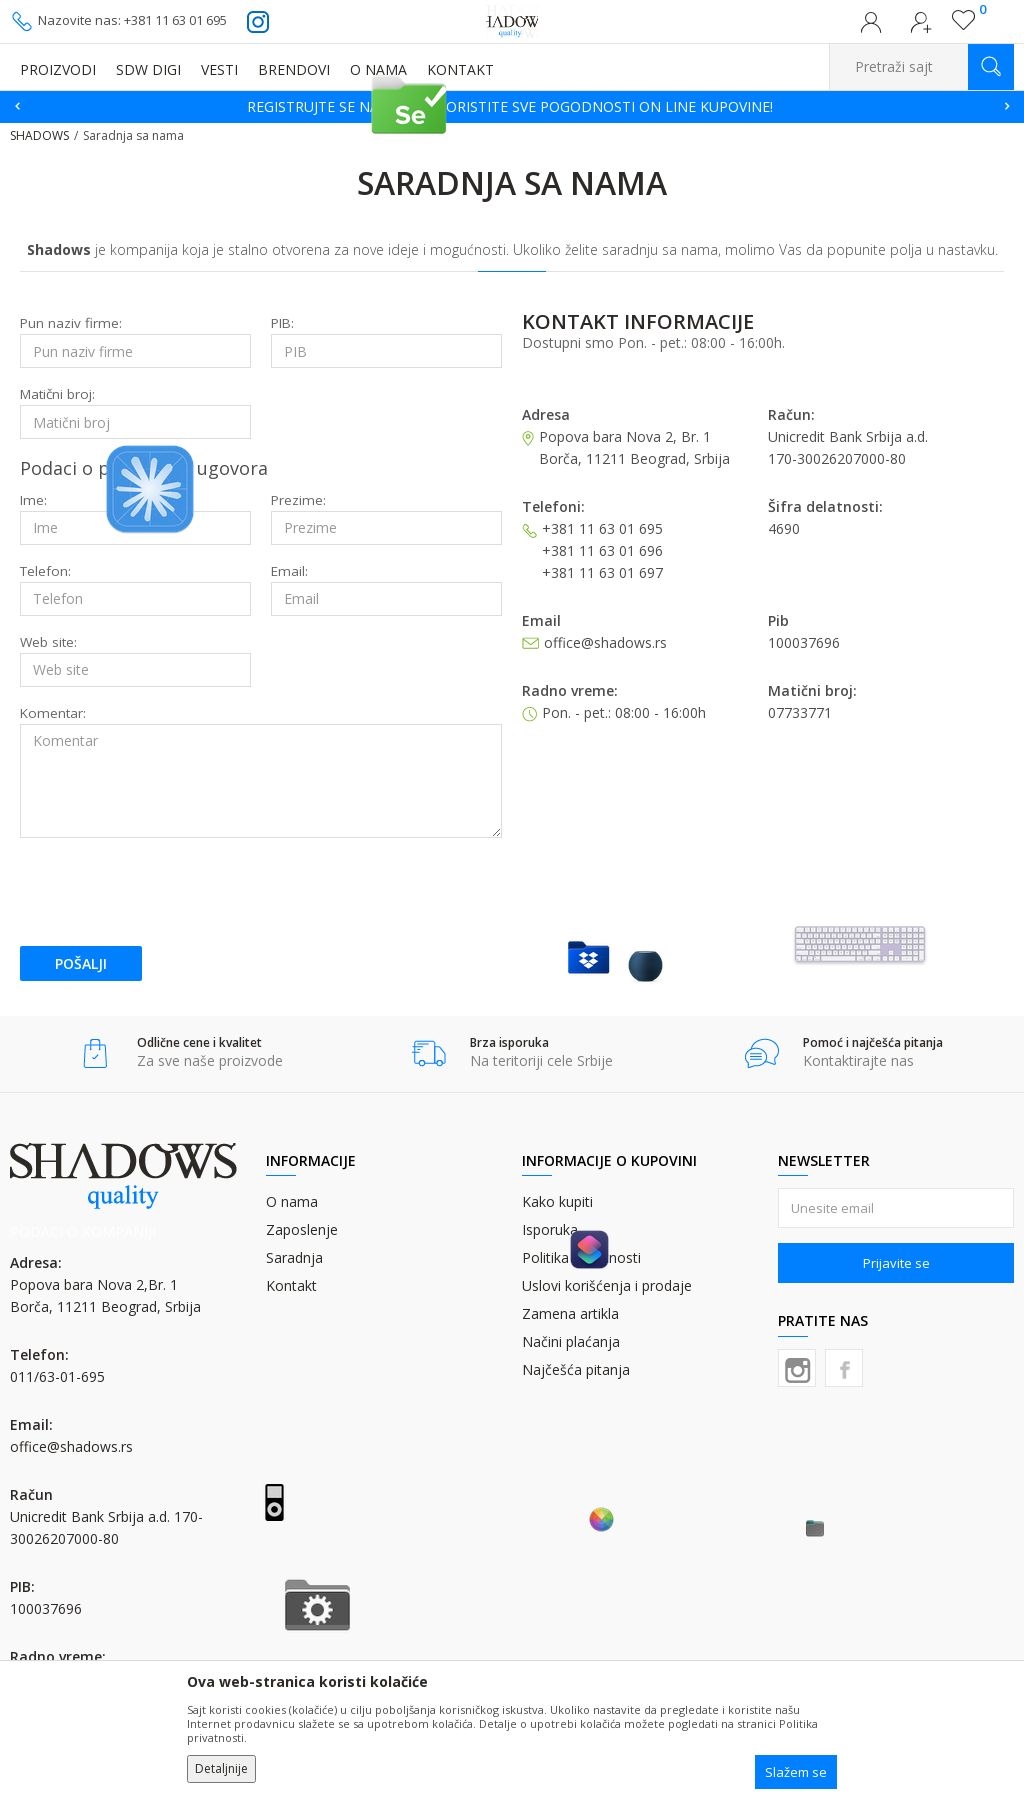  What do you see at coordinates (588, 958) in the screenshot?
I see `open your Dropbox synced folder` at bounding box center [588, 958].